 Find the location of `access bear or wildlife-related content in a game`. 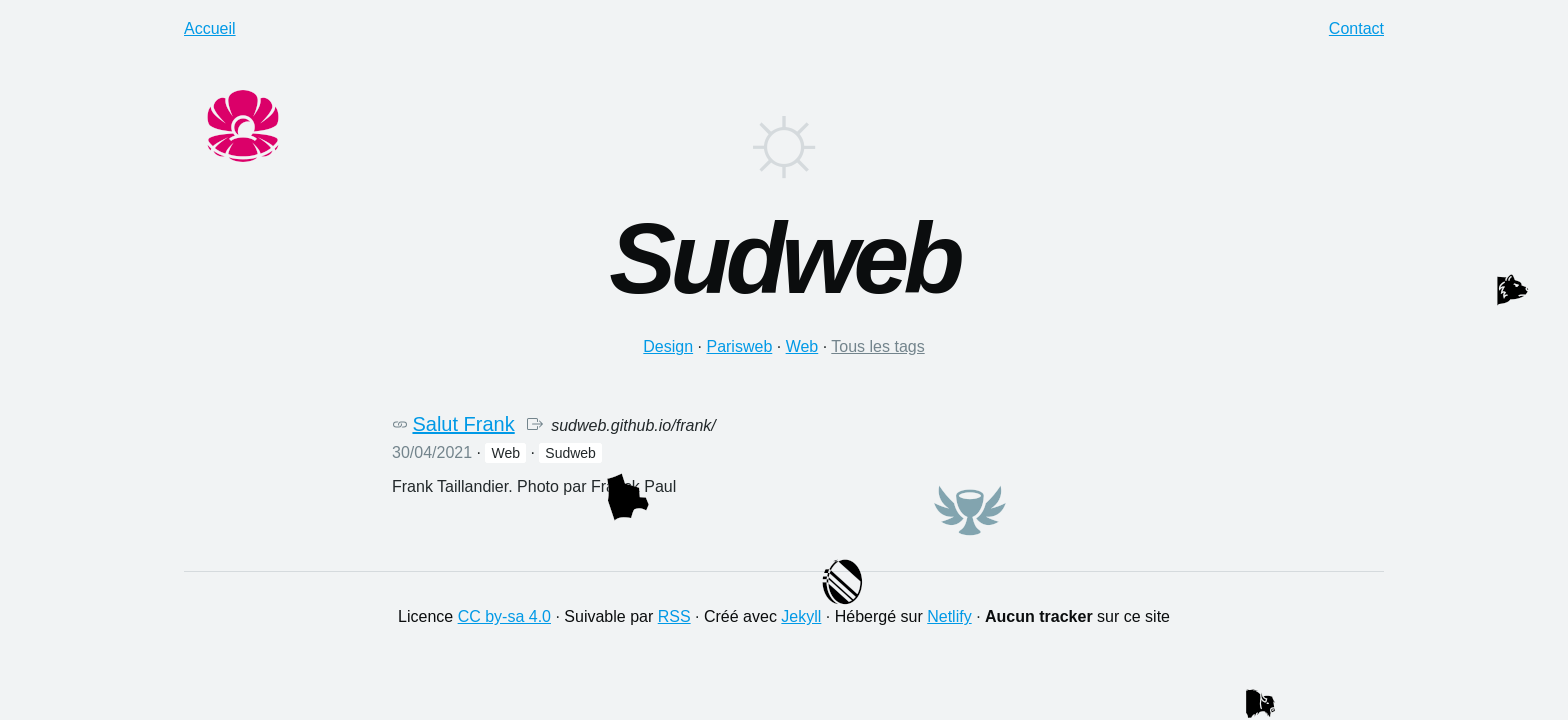

access bear or wildlife-related content in a game is located at coordinates (1514, 290).